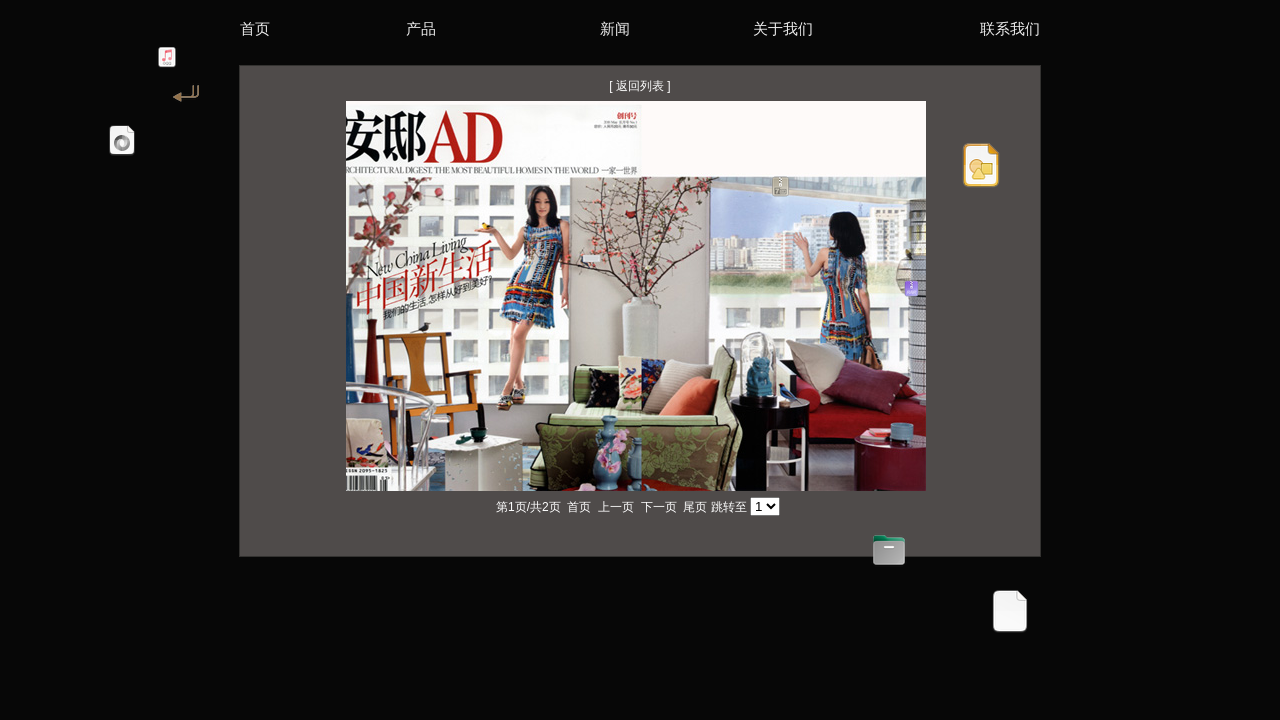 Image resolution: width=1280 pixels, height=720 pixels. Describe the element at coordinates (185, 91) in the screenshot. I see `reply to all recipients of an email` at that location.